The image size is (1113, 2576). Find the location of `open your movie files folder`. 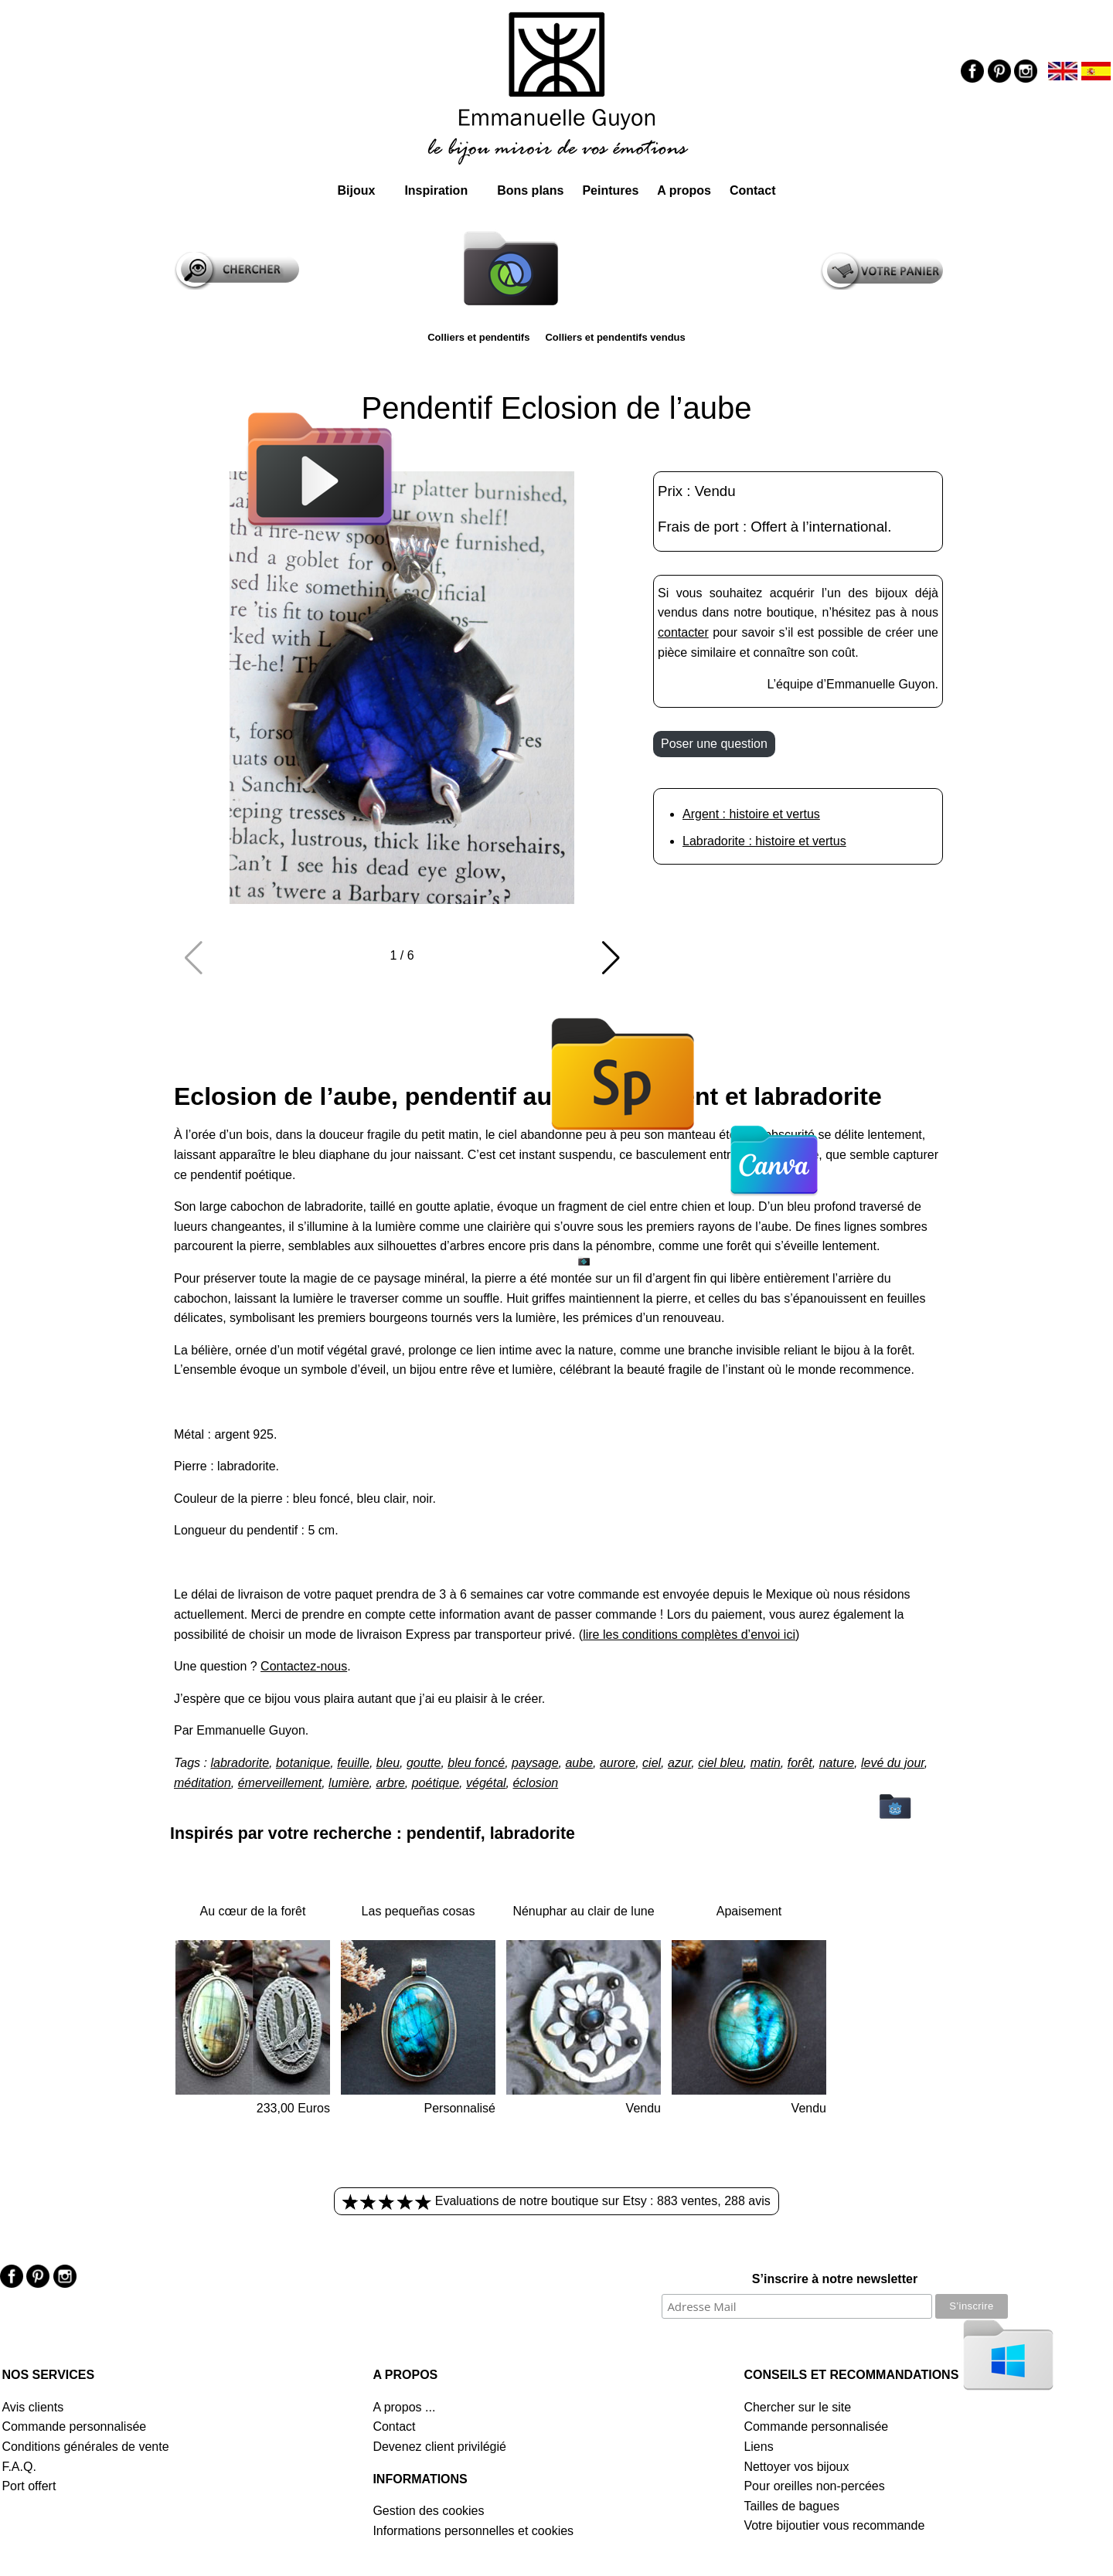

open your movie files folder is located at coordinates (319, 473).